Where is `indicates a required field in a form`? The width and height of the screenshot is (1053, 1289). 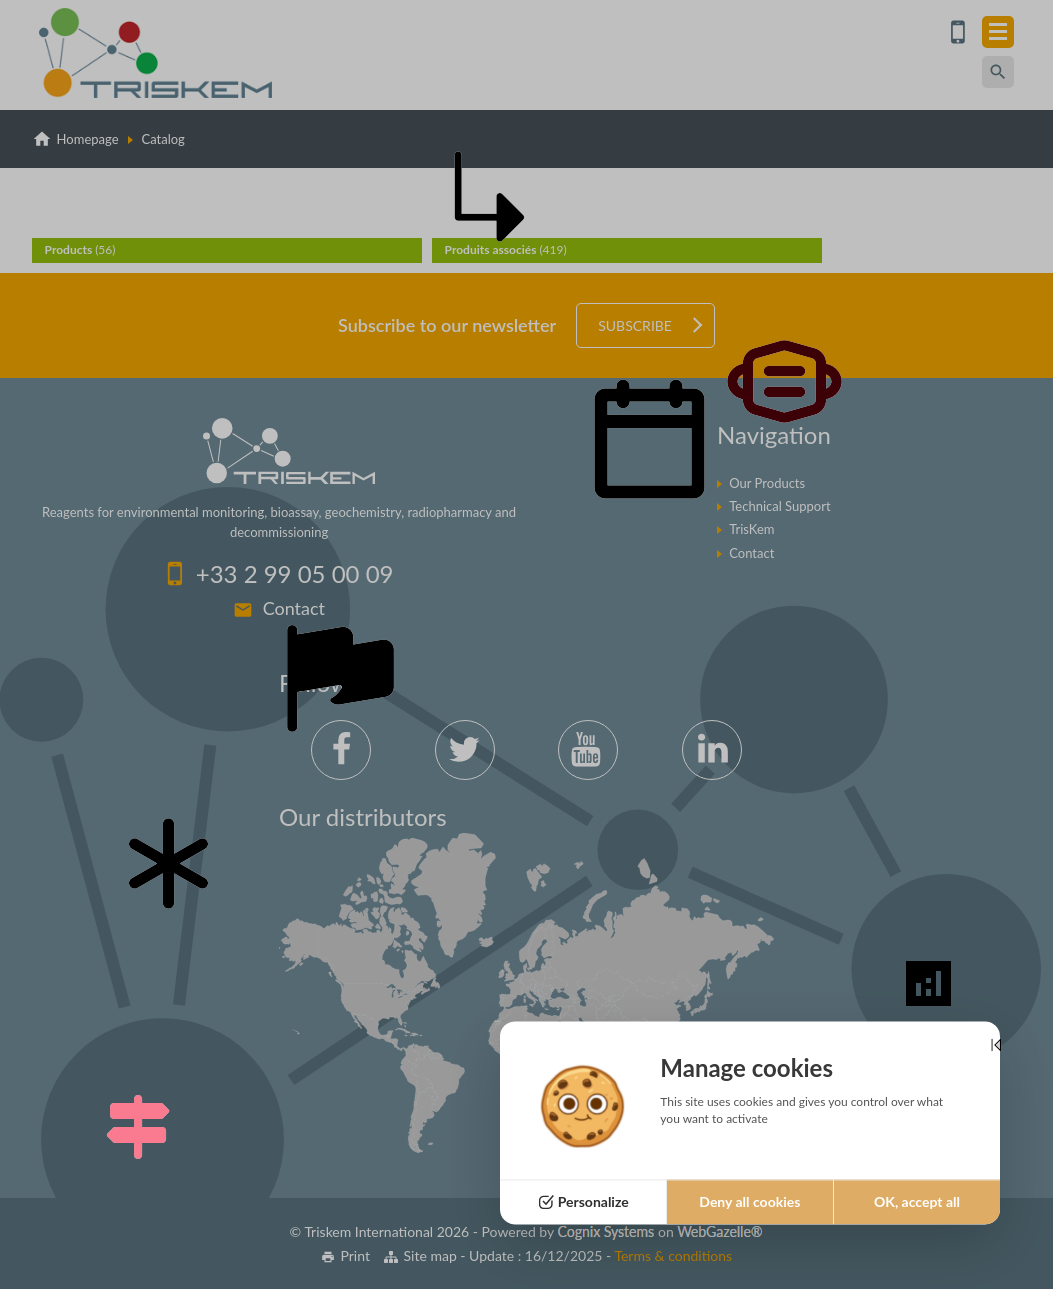 indicates a required field in a form is located at coordinates (168, 863).